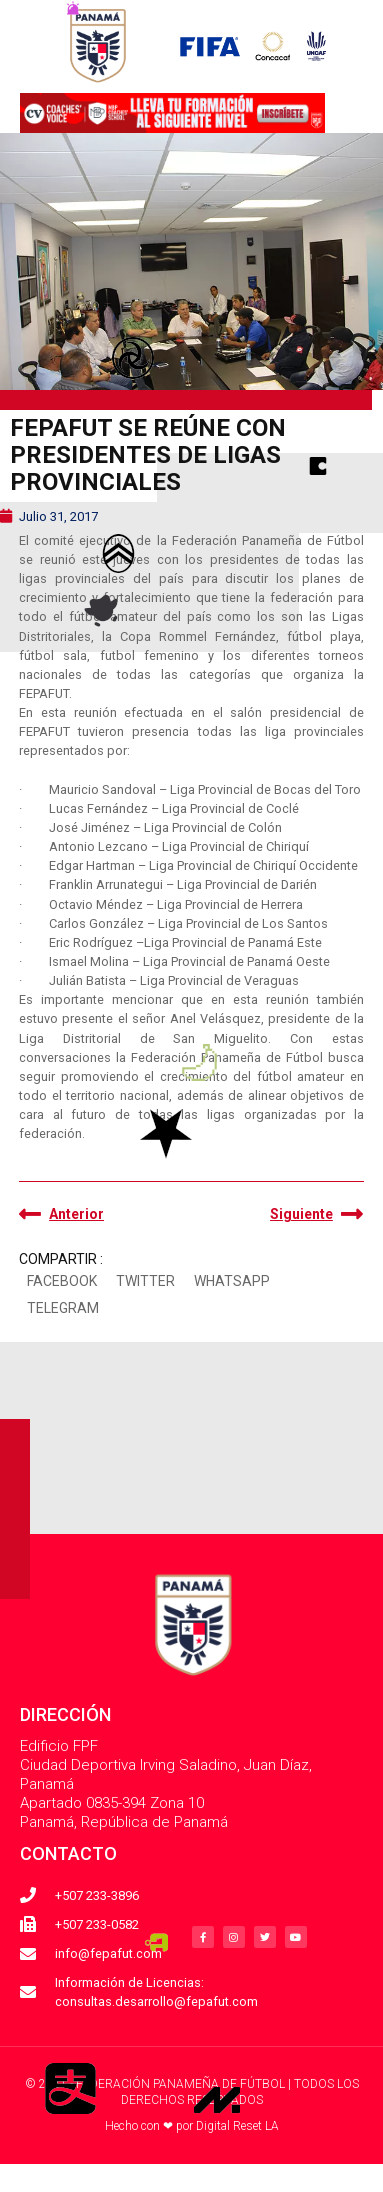 Image resolution: width=383 pixels, height=2192 pixels. Describe the element at coordinates (133, 358) in the screenshot. I see `open the Katana application` at that location.